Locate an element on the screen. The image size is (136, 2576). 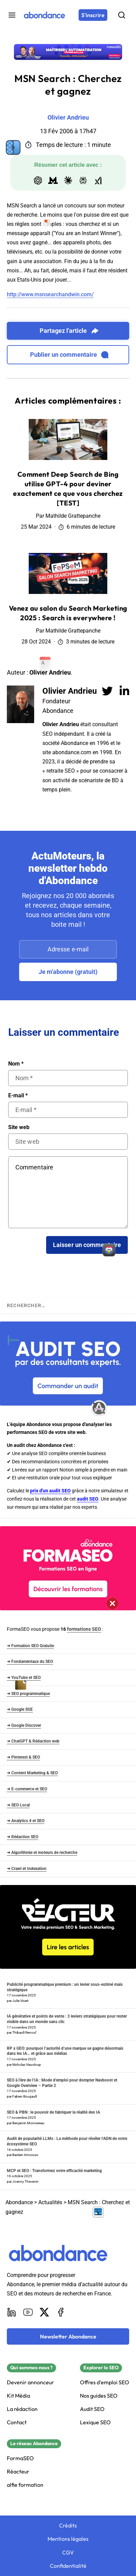
go to the first item in a list or sequence is located at coordinates (13, 1340).